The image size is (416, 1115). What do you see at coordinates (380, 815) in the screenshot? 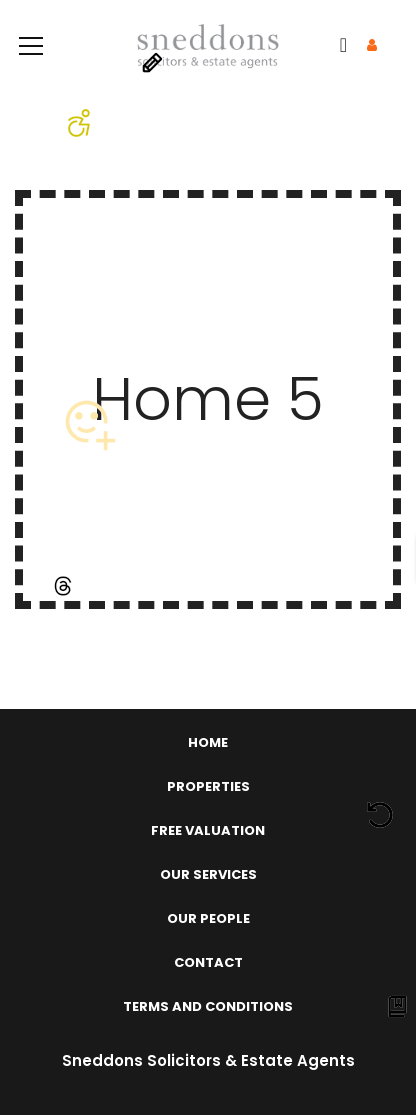
I see `undo the last action` at bounding box center [380, 815].